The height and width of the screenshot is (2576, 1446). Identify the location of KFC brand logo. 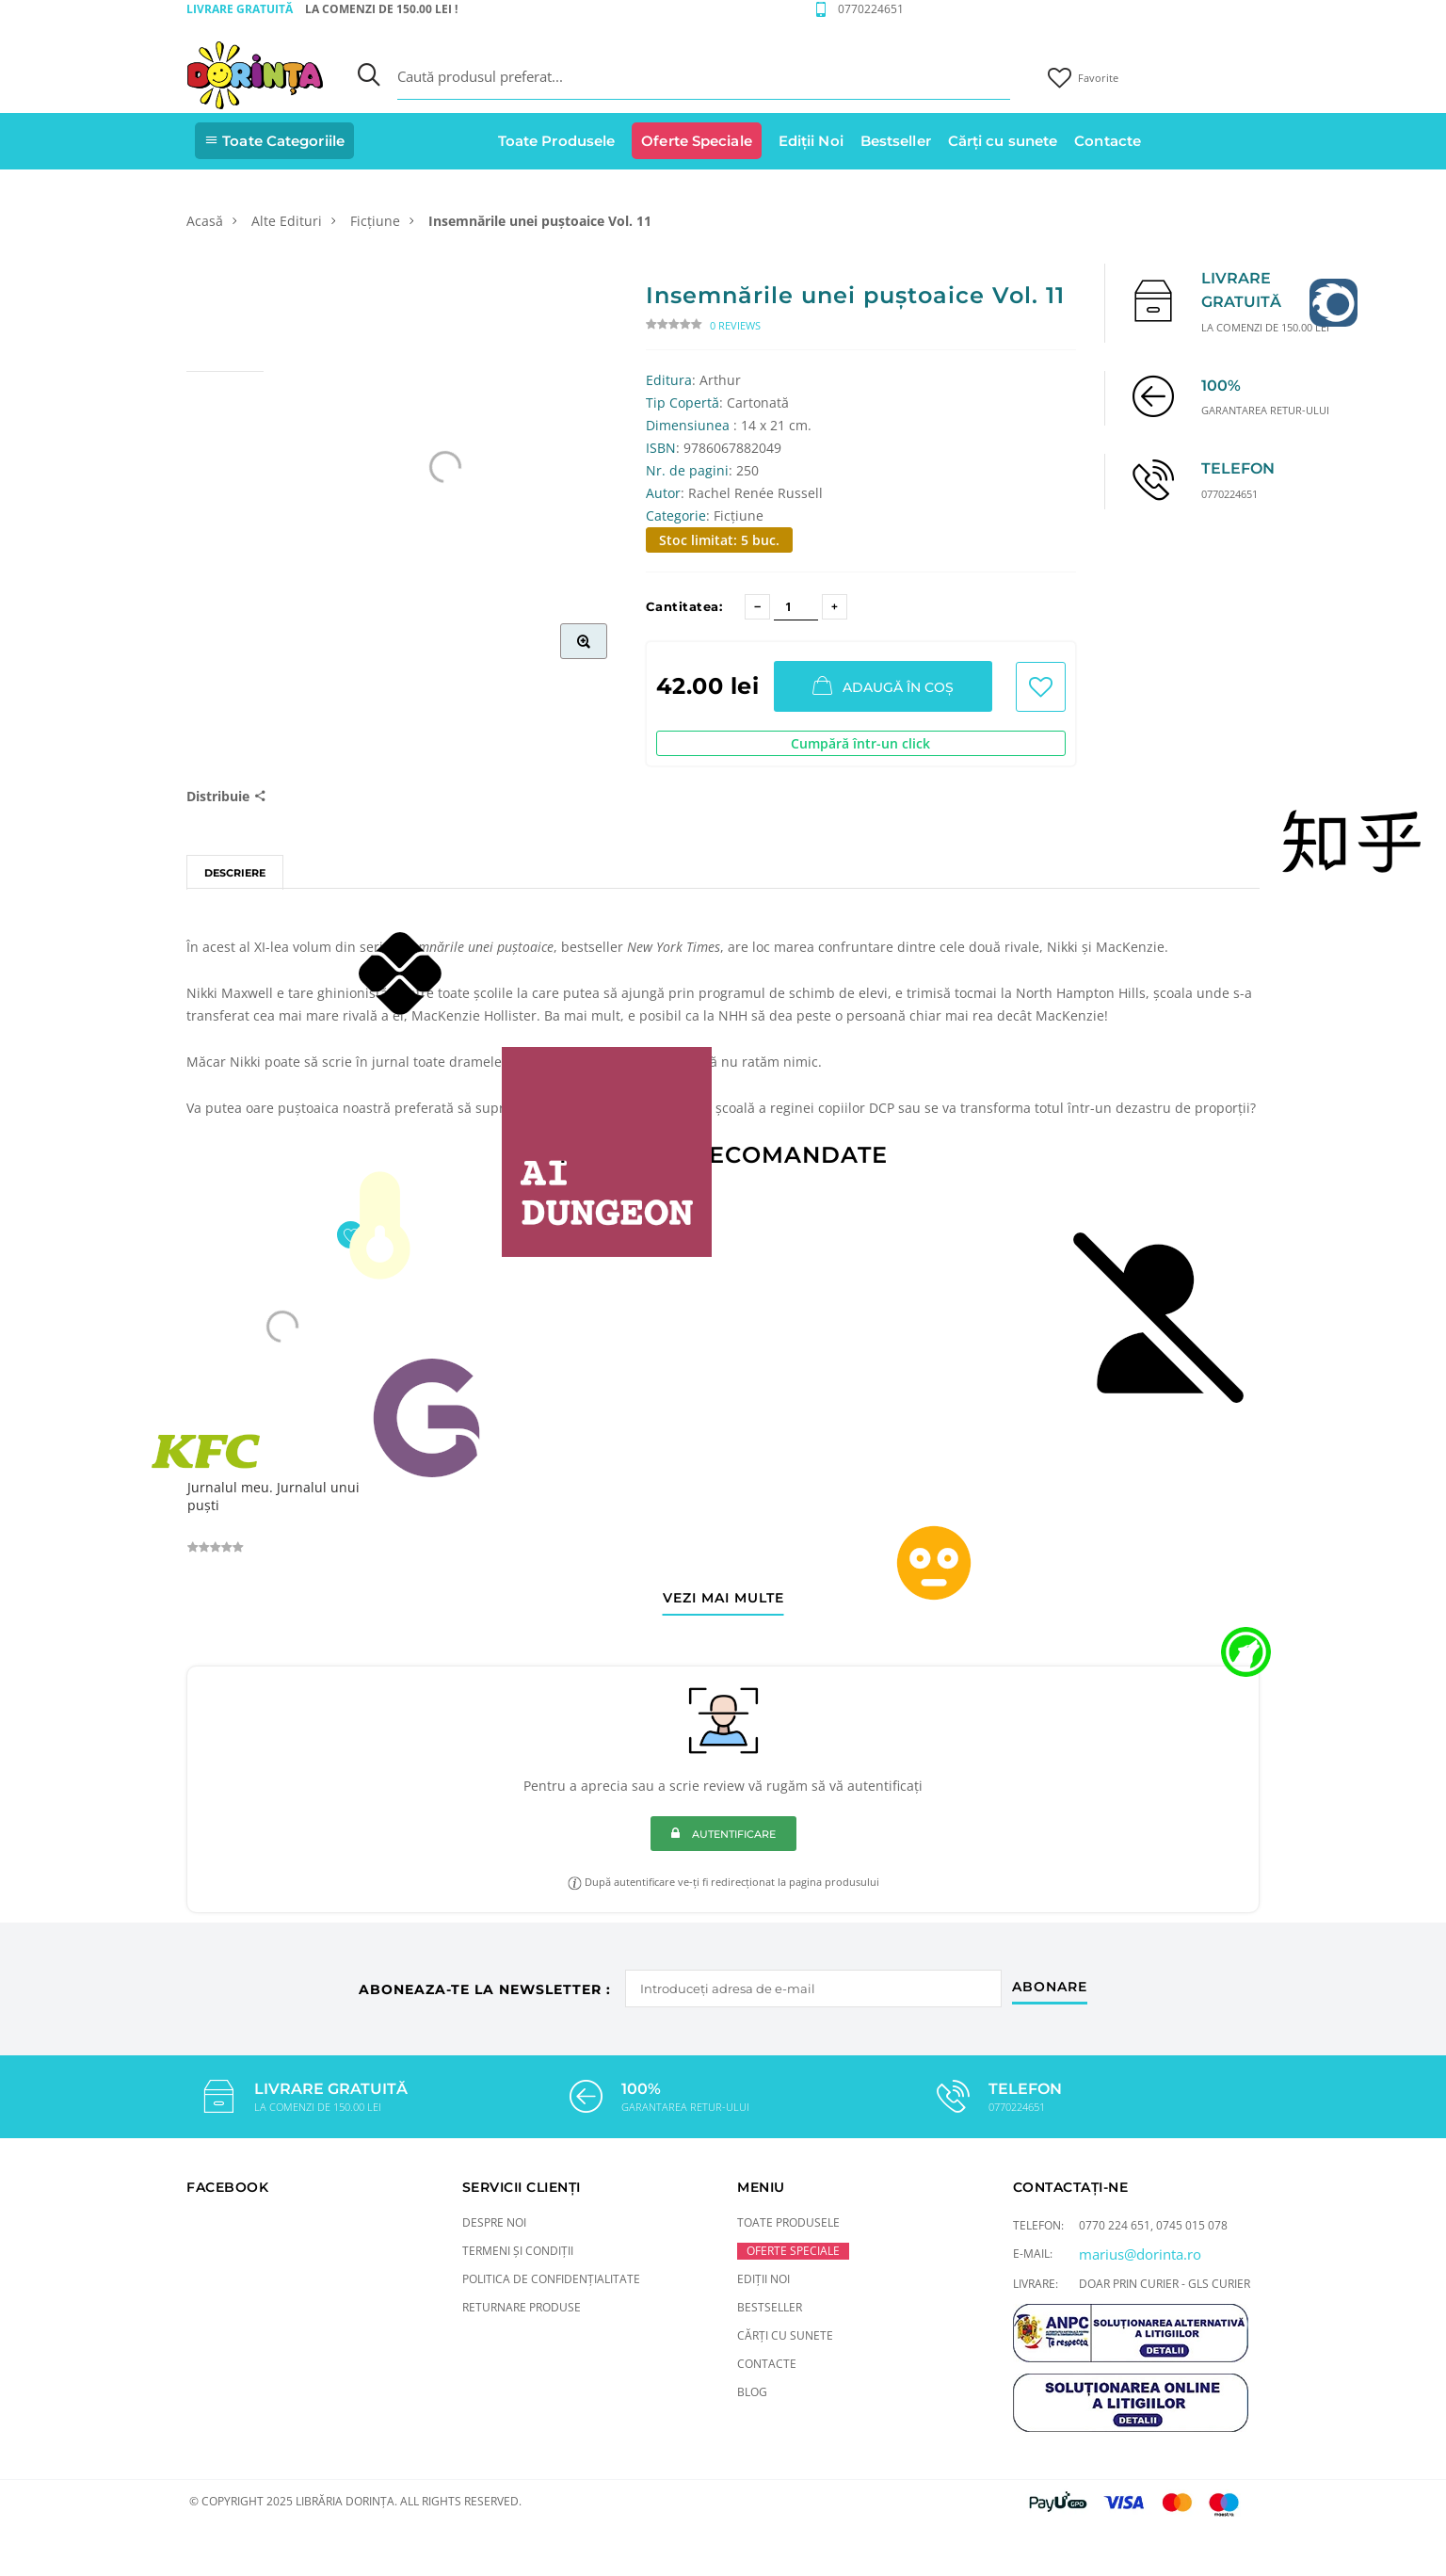
(205, 1451).